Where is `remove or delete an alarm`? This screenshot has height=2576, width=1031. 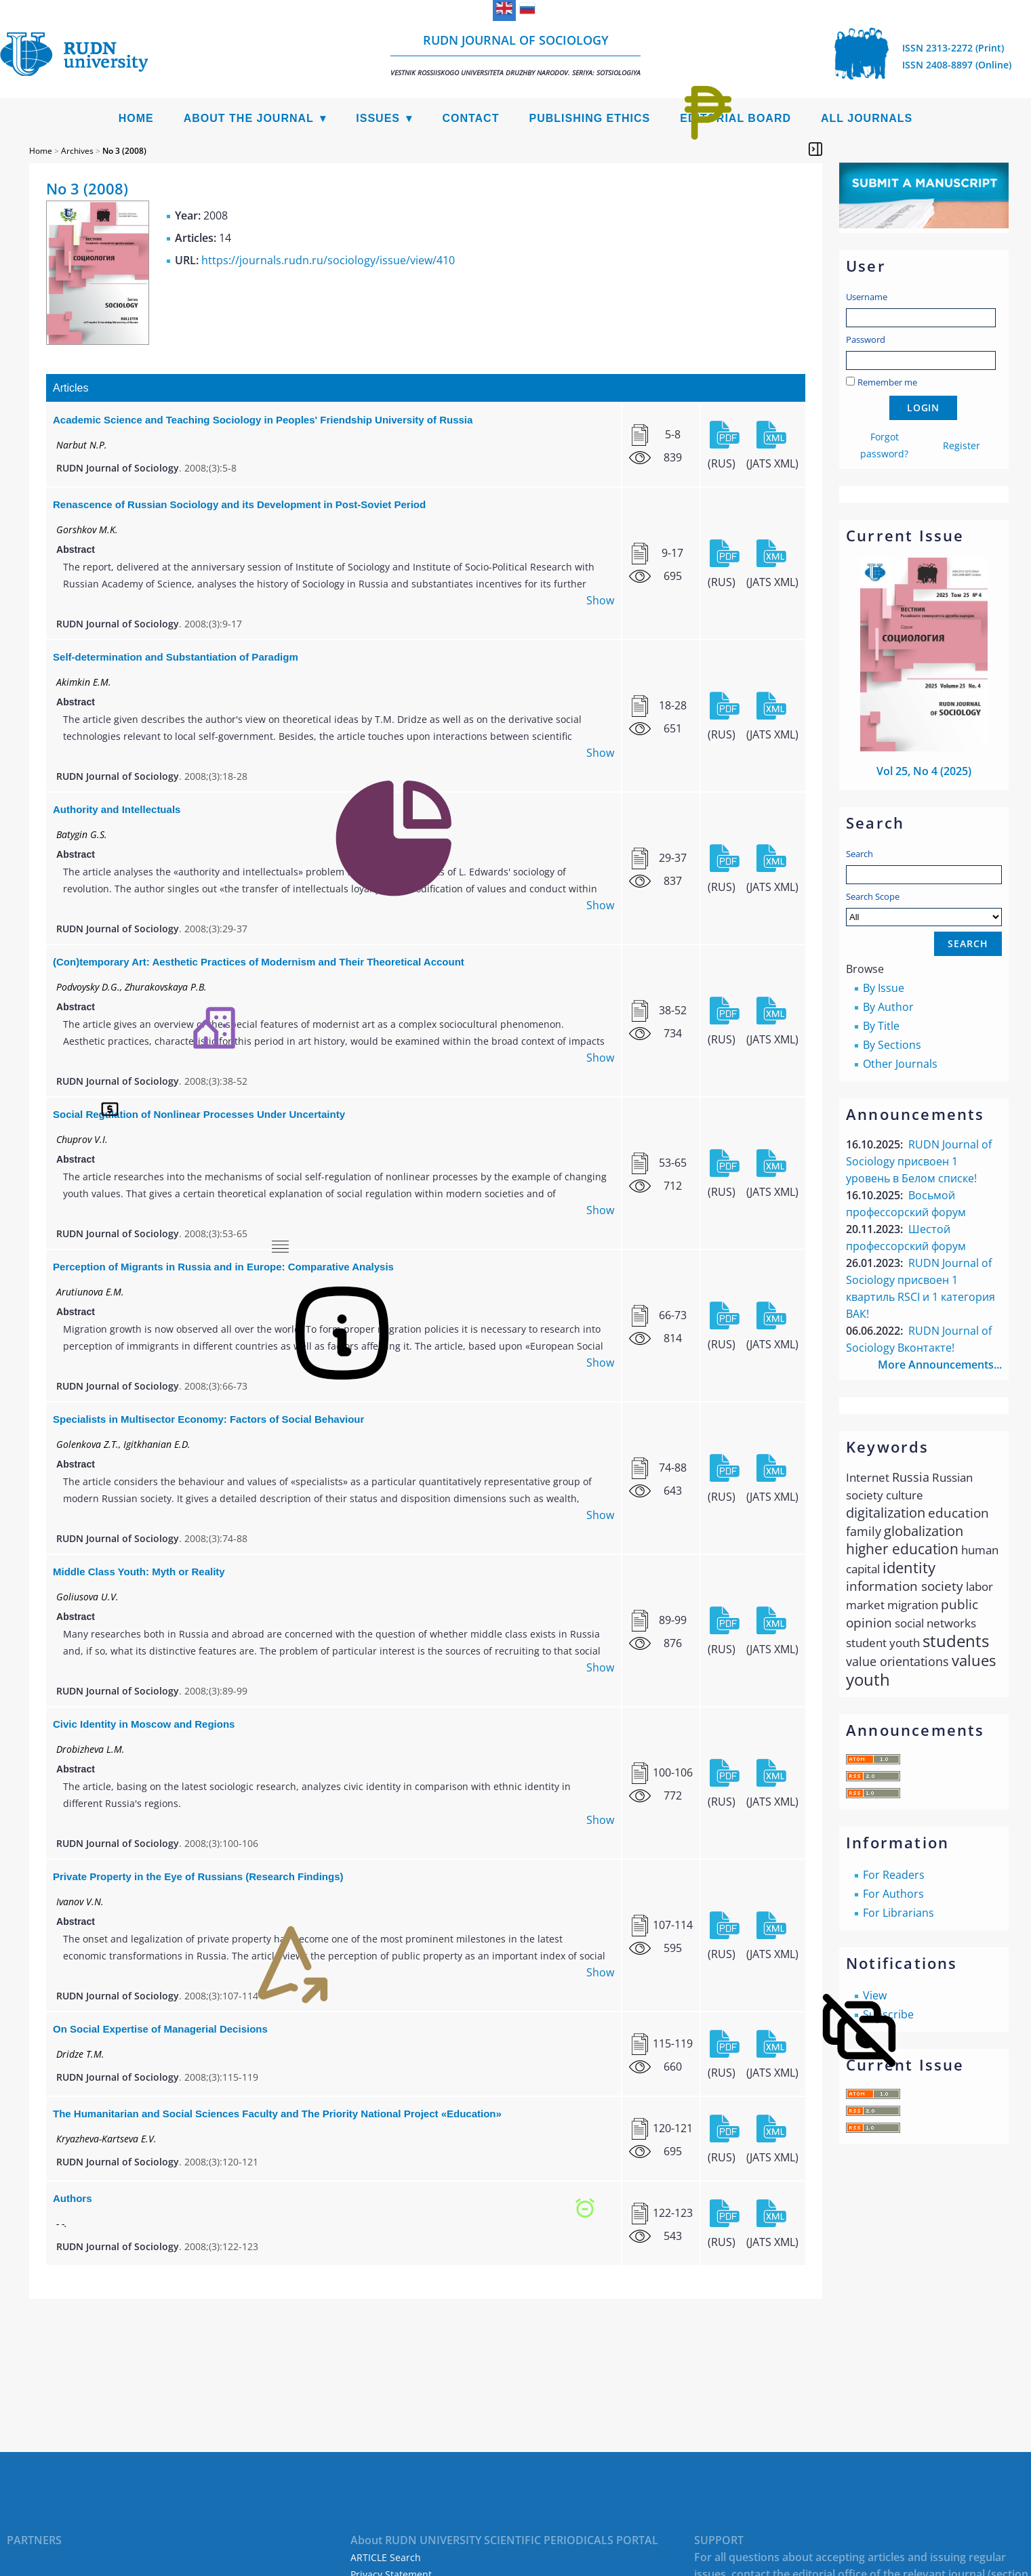 remove or delete an alarm is located at coordinates (585, 2208).